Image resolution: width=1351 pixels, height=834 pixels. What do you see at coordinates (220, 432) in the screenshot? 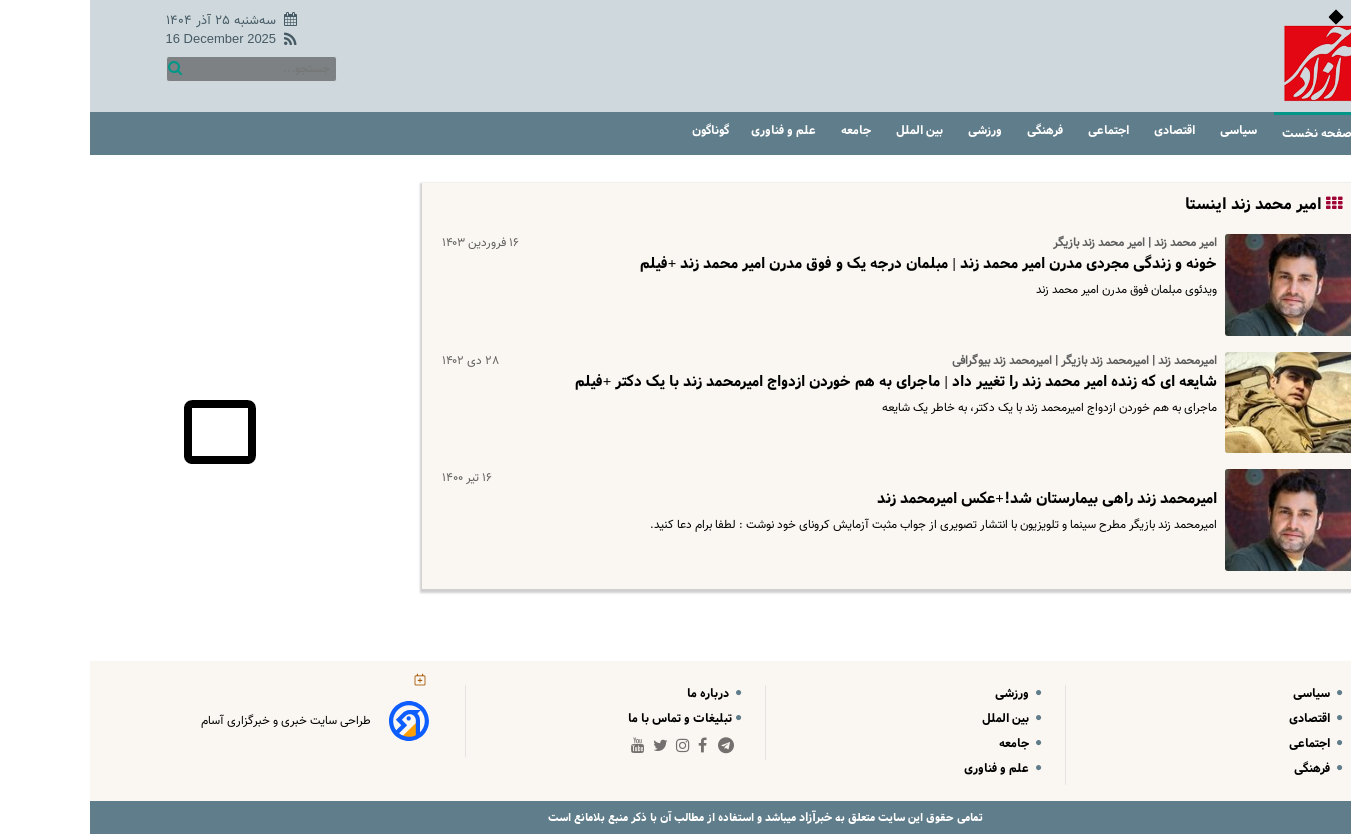
I see `crop image to 3:2 aspect ratio` at bounding box center [220, 432].